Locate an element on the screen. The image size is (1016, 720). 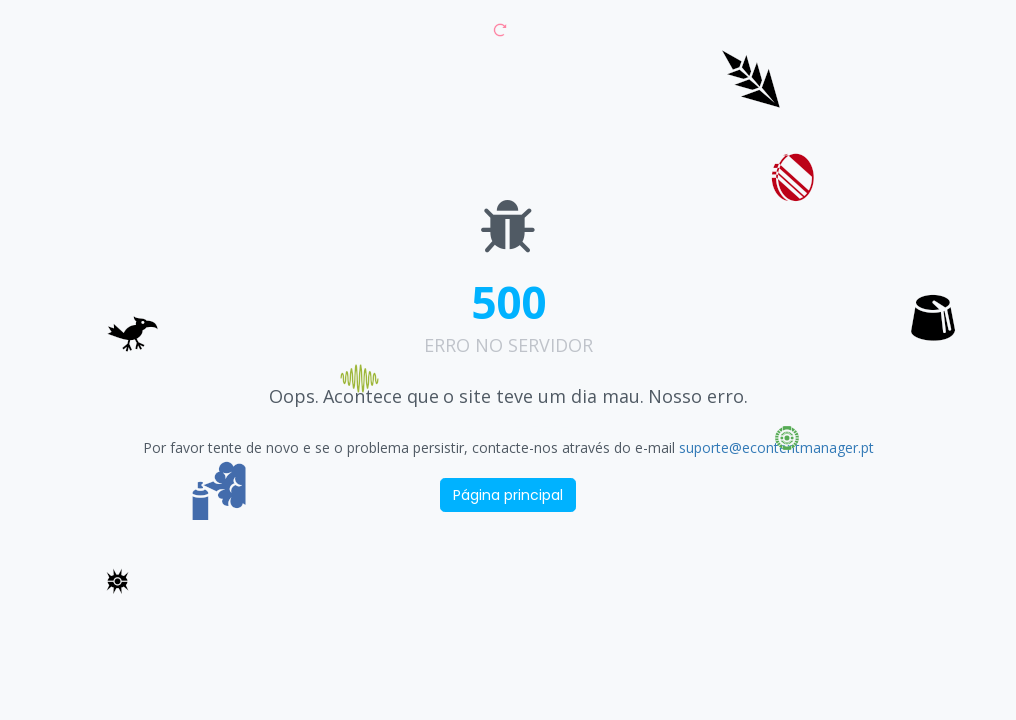
a mechanical gear or cog settings icon is located at coordinates (787, 438).